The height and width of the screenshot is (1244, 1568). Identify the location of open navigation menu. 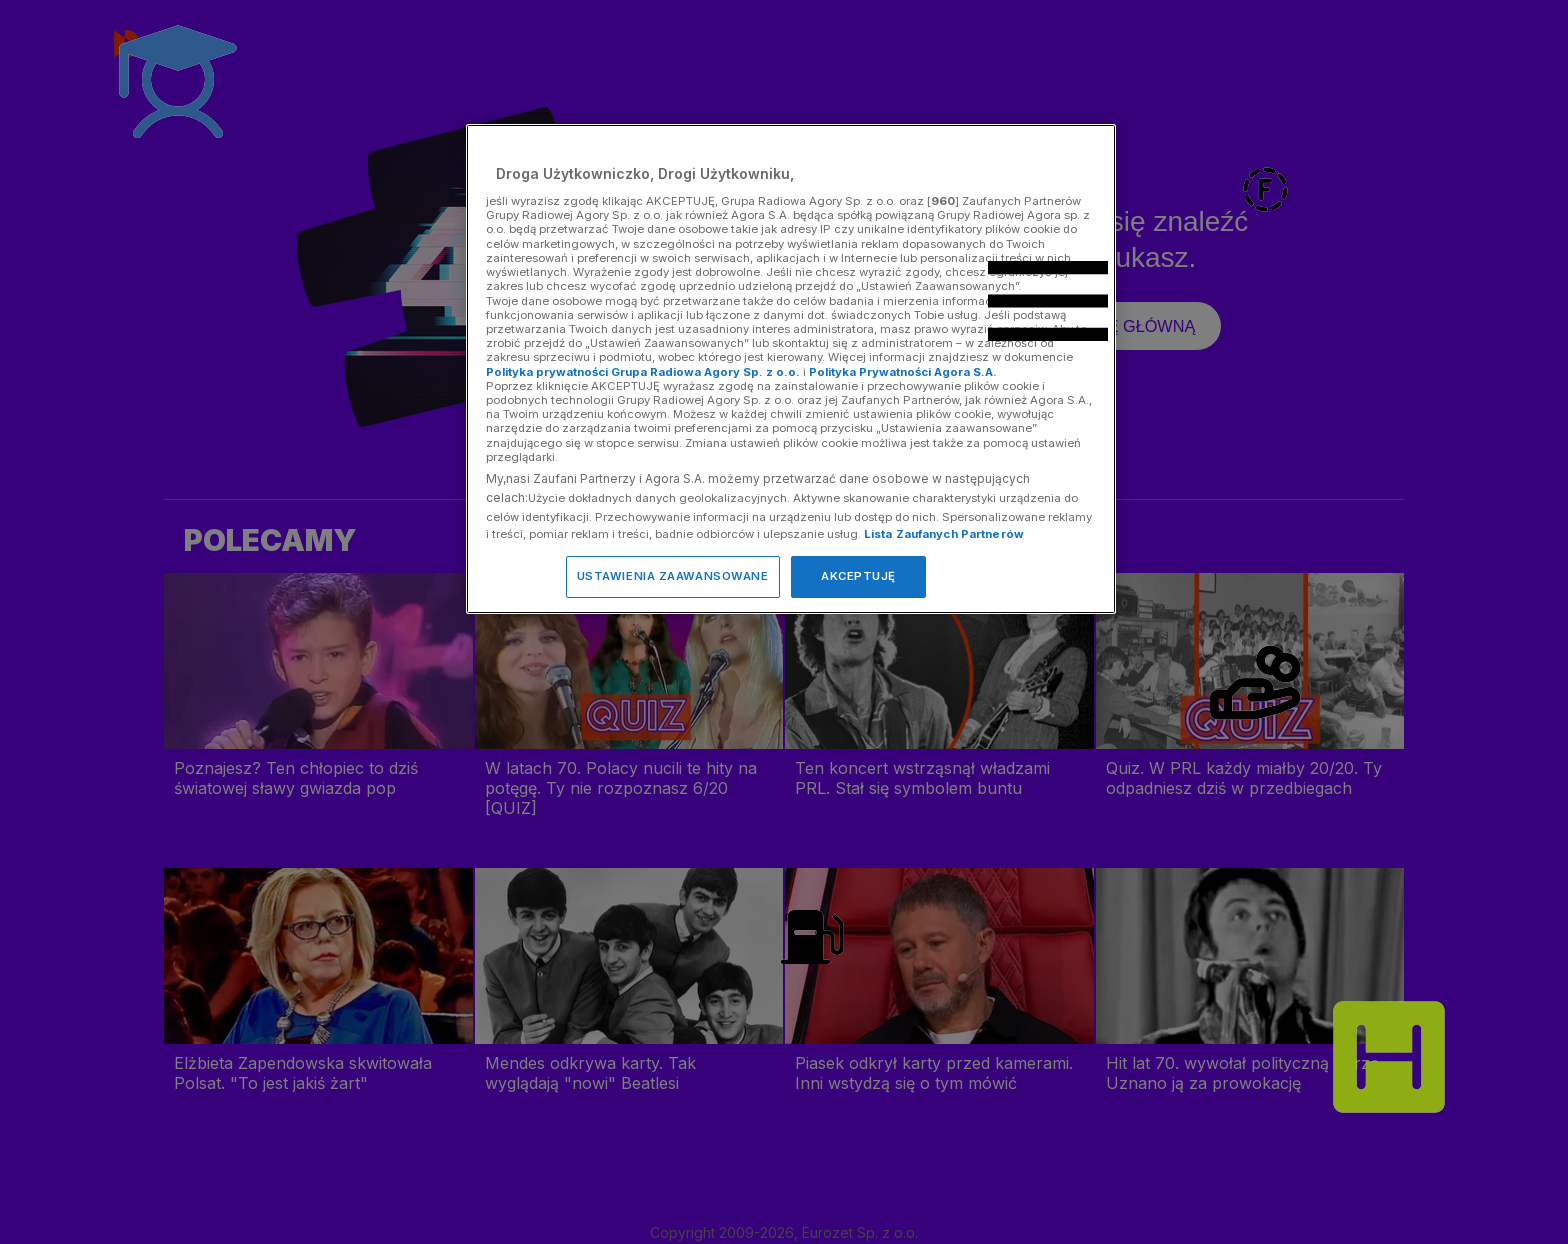
(1048, 301).